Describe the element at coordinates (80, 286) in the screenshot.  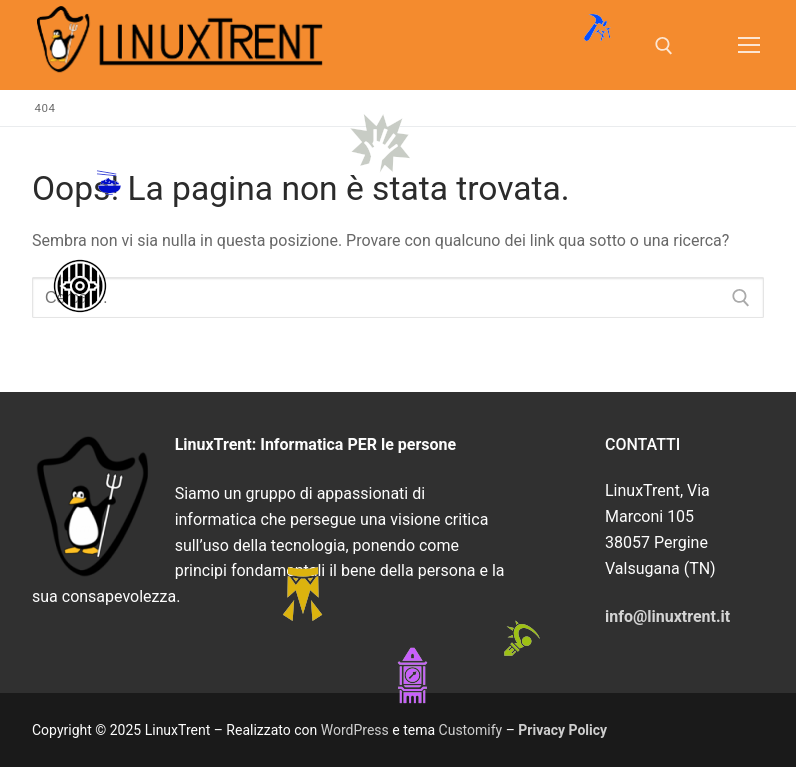
I see `select a defensive item or shield equipment` at that location.